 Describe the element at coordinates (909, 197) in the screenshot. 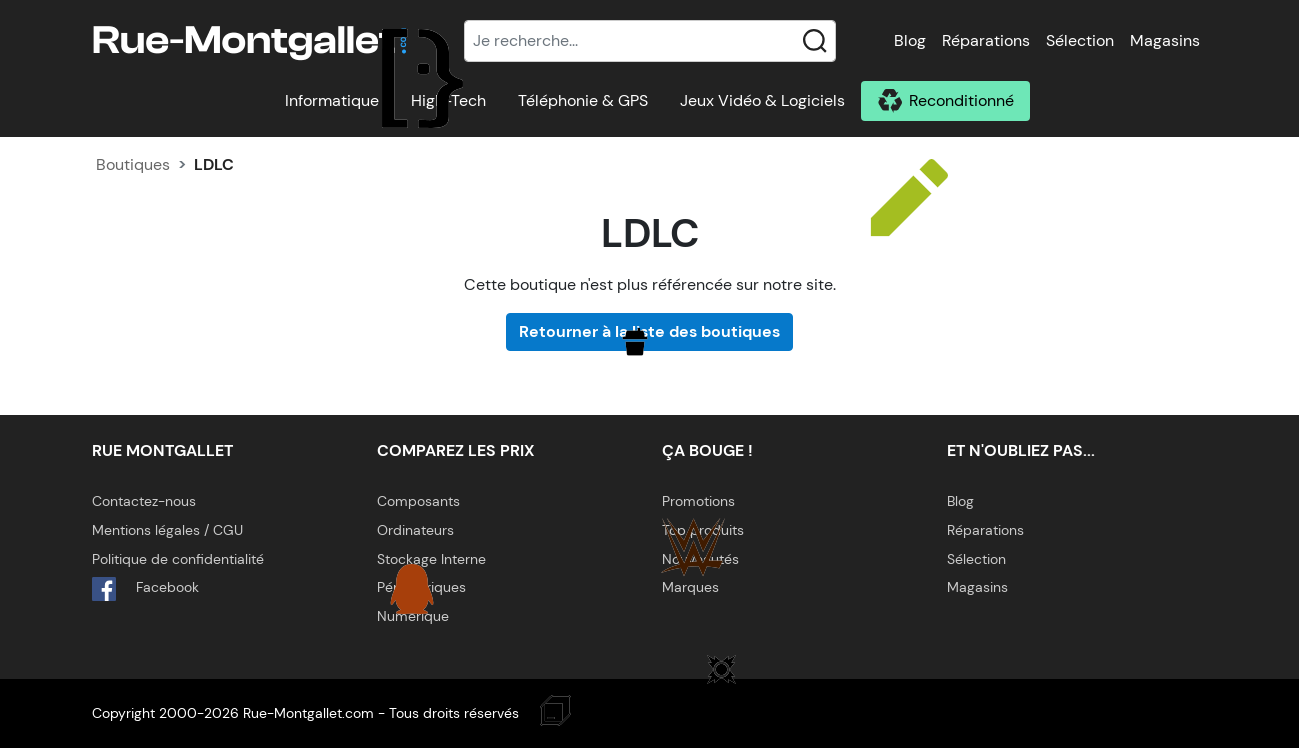

I see `edit content or text` at that location.